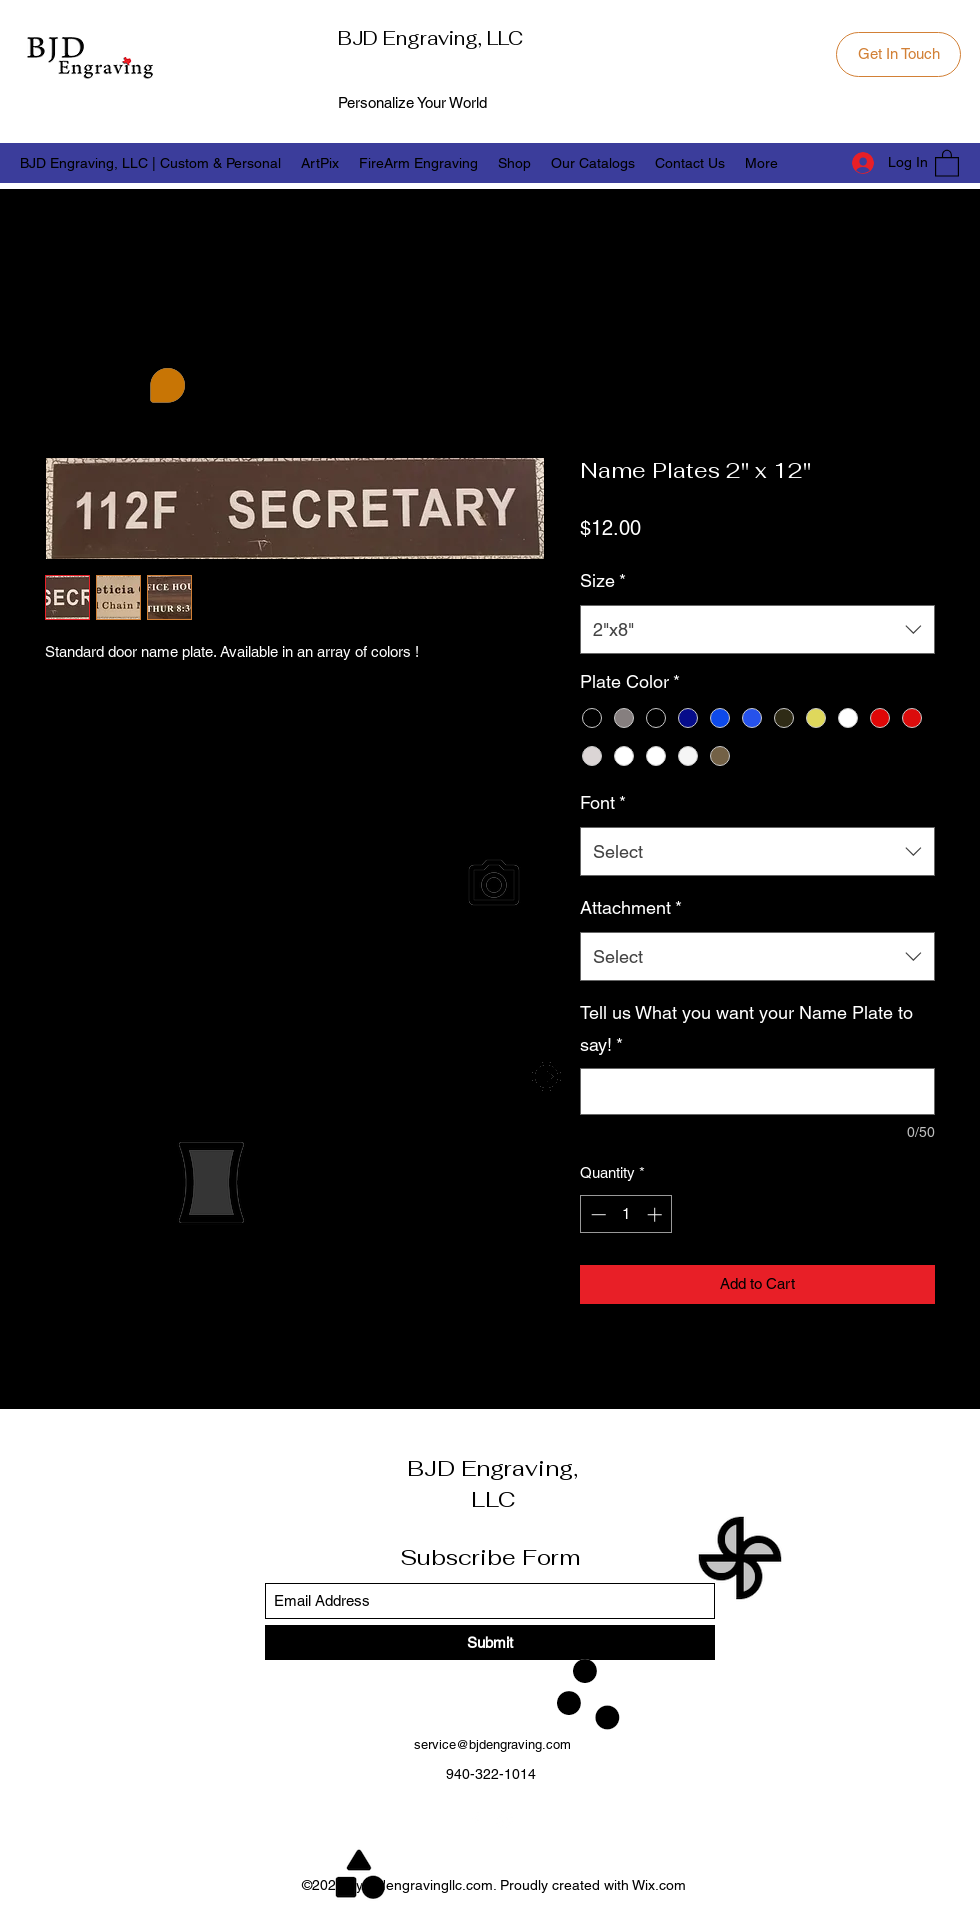 The width and height of the screenshot is (980, 1930). What do you see at coordinates (546, 1076) in the screenshot?
I see `skip to next track or media item` at bounding box center [546, 1076].